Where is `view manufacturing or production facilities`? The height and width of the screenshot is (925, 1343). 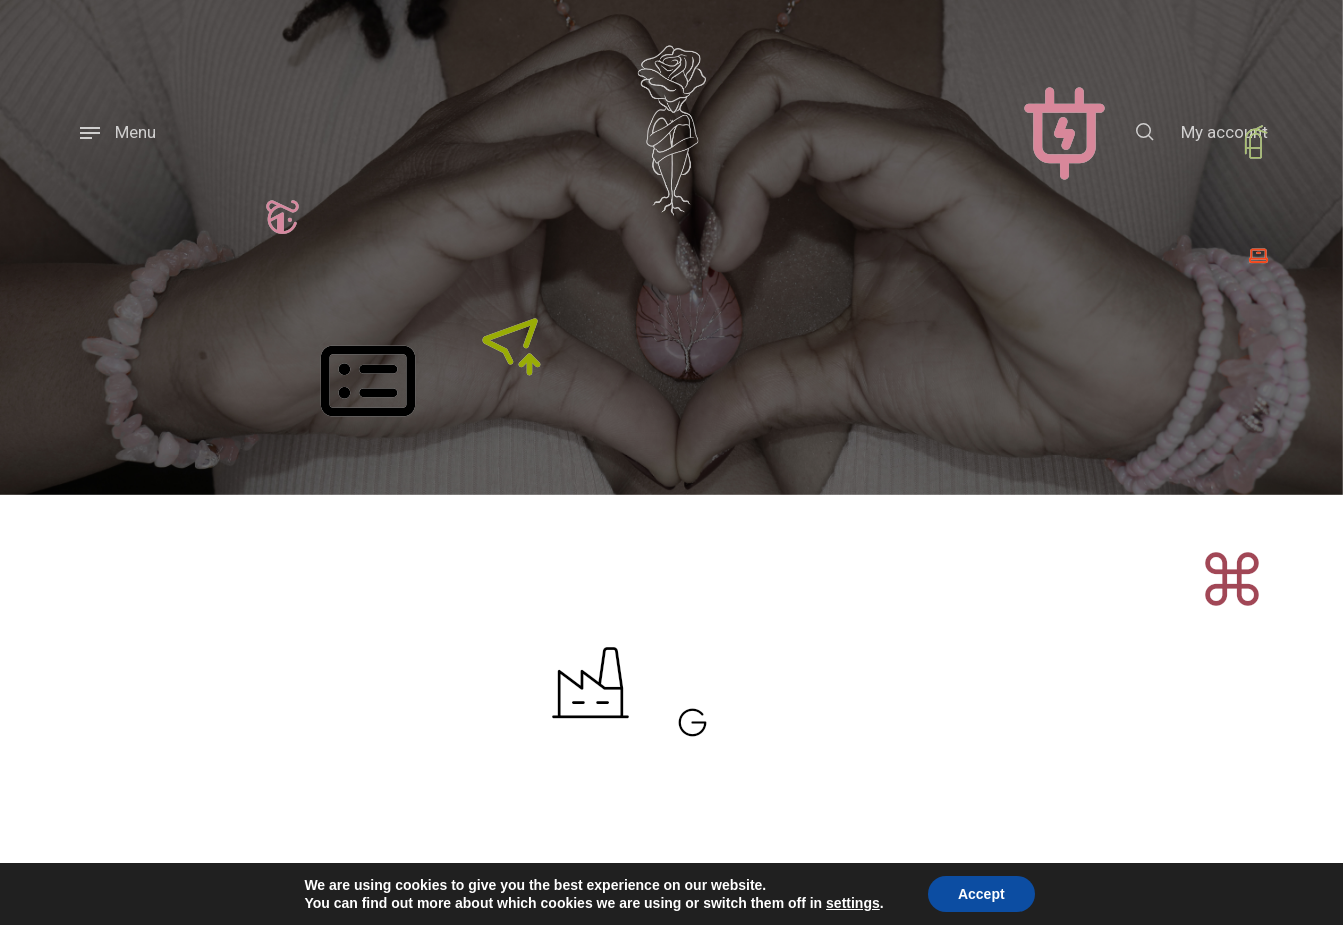 view manufacturing or production facilities is located at coordinates (590, 685).